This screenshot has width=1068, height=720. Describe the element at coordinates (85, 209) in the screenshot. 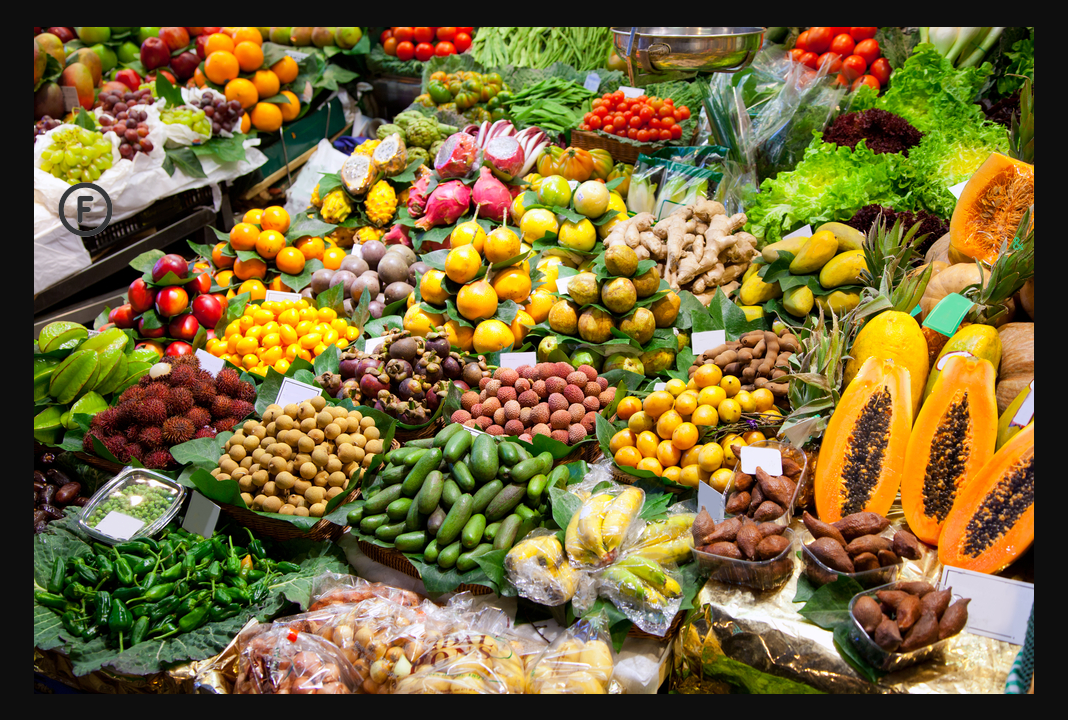

I see `tumble dry on low heat setting` at that location.